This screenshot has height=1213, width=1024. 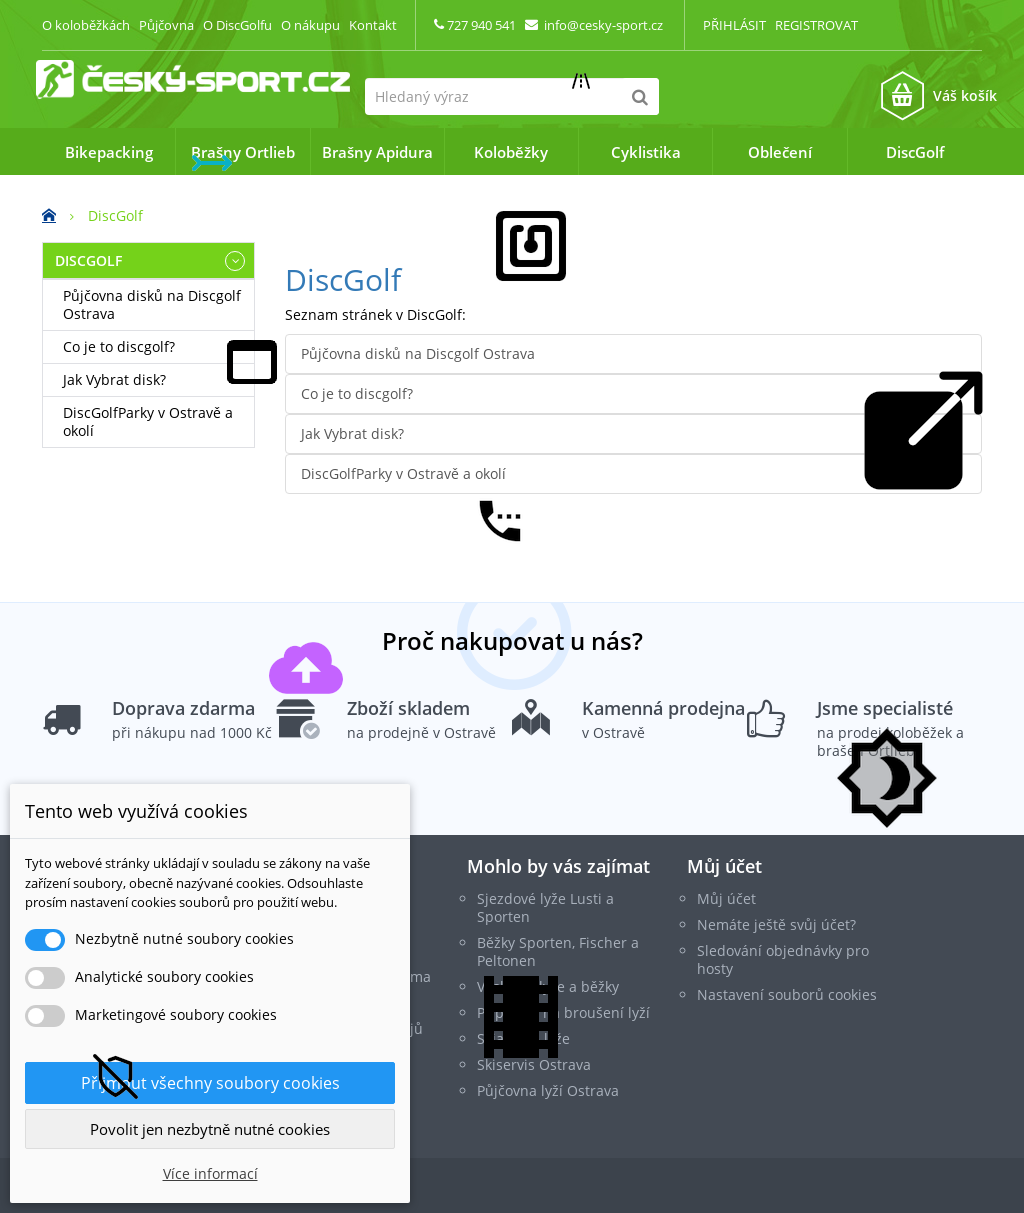 I want to click on tap to enable nfc connectivity, so click(x=531, y=246).